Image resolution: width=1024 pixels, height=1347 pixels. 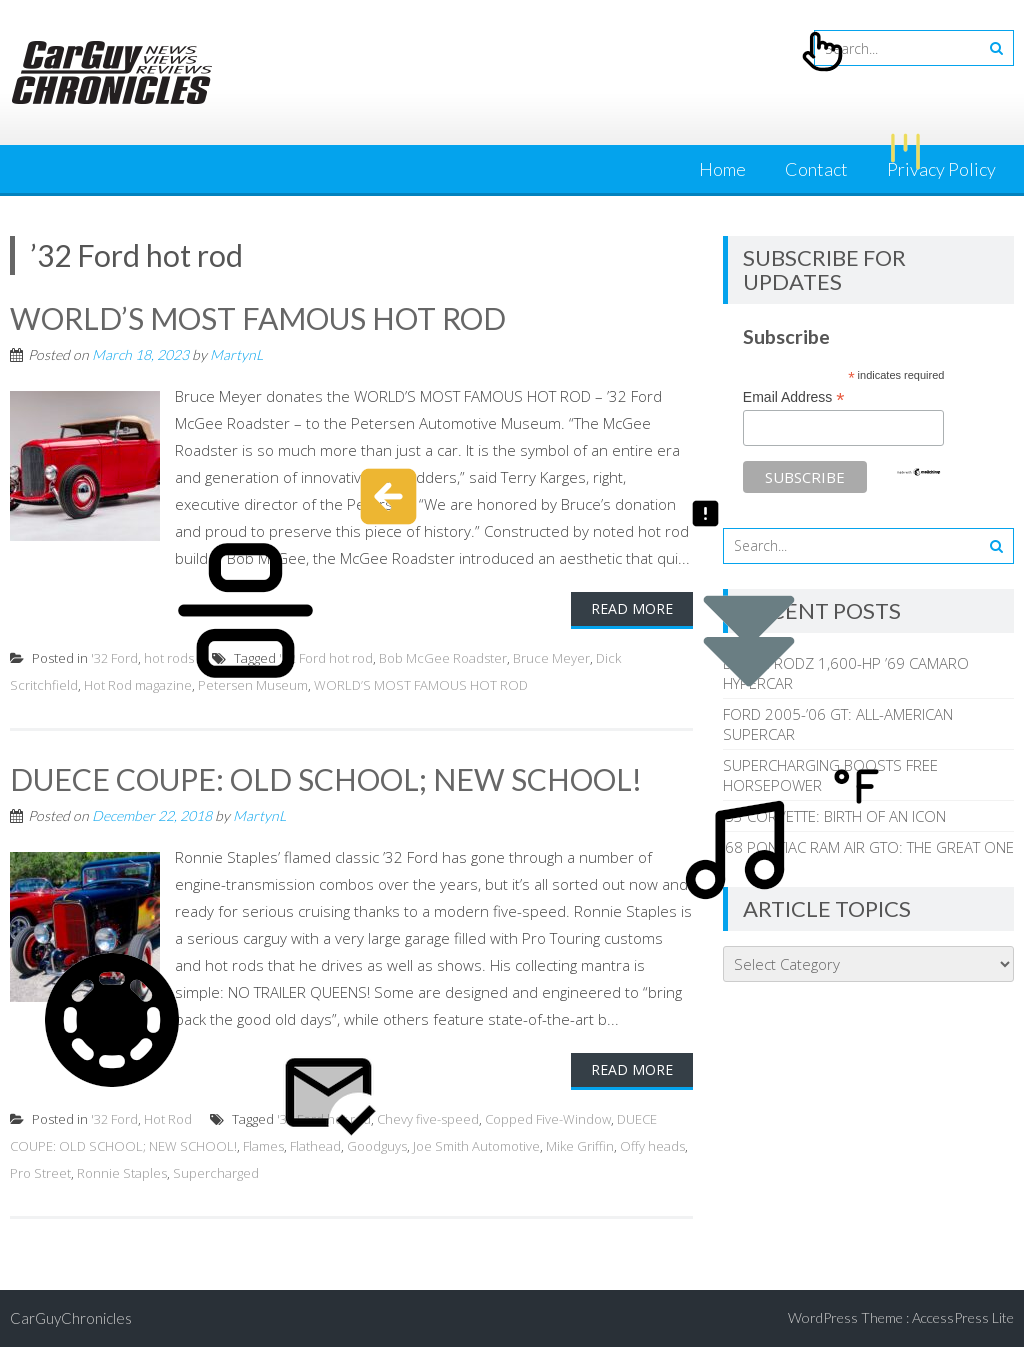 I want to click on draft issue in your activity feed, so click(x=112, y=1020).